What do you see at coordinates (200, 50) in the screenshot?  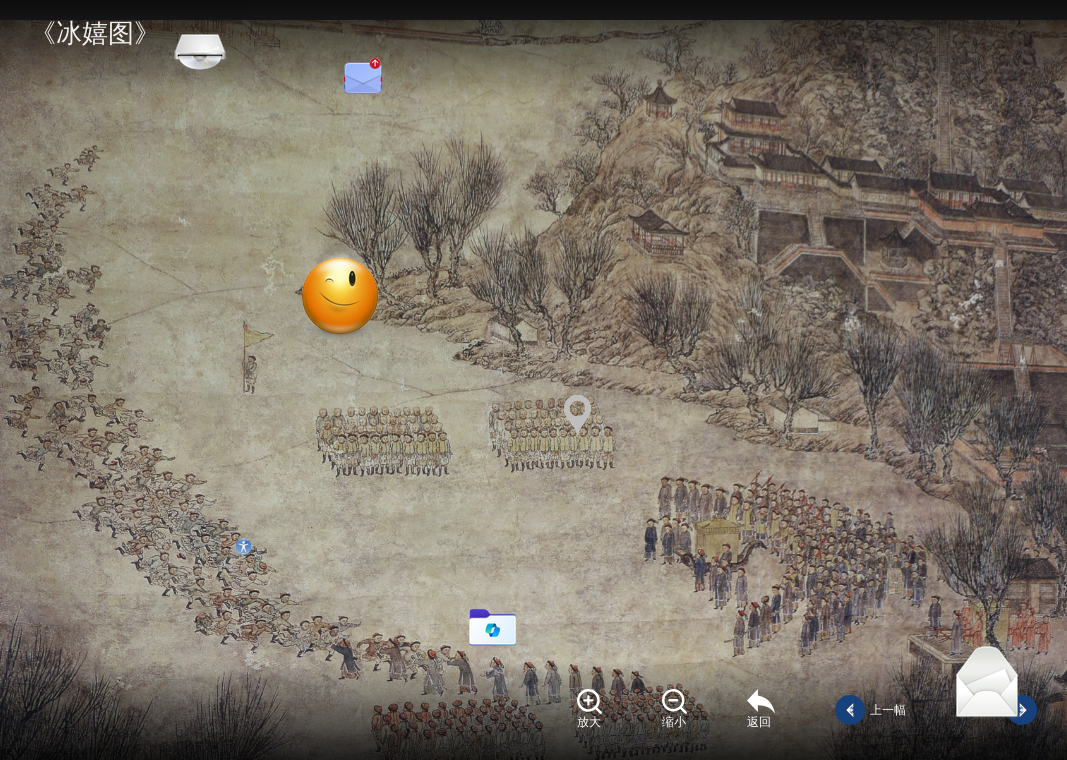 I see `access optical disc drive settings` at bounding box center [200, 50].